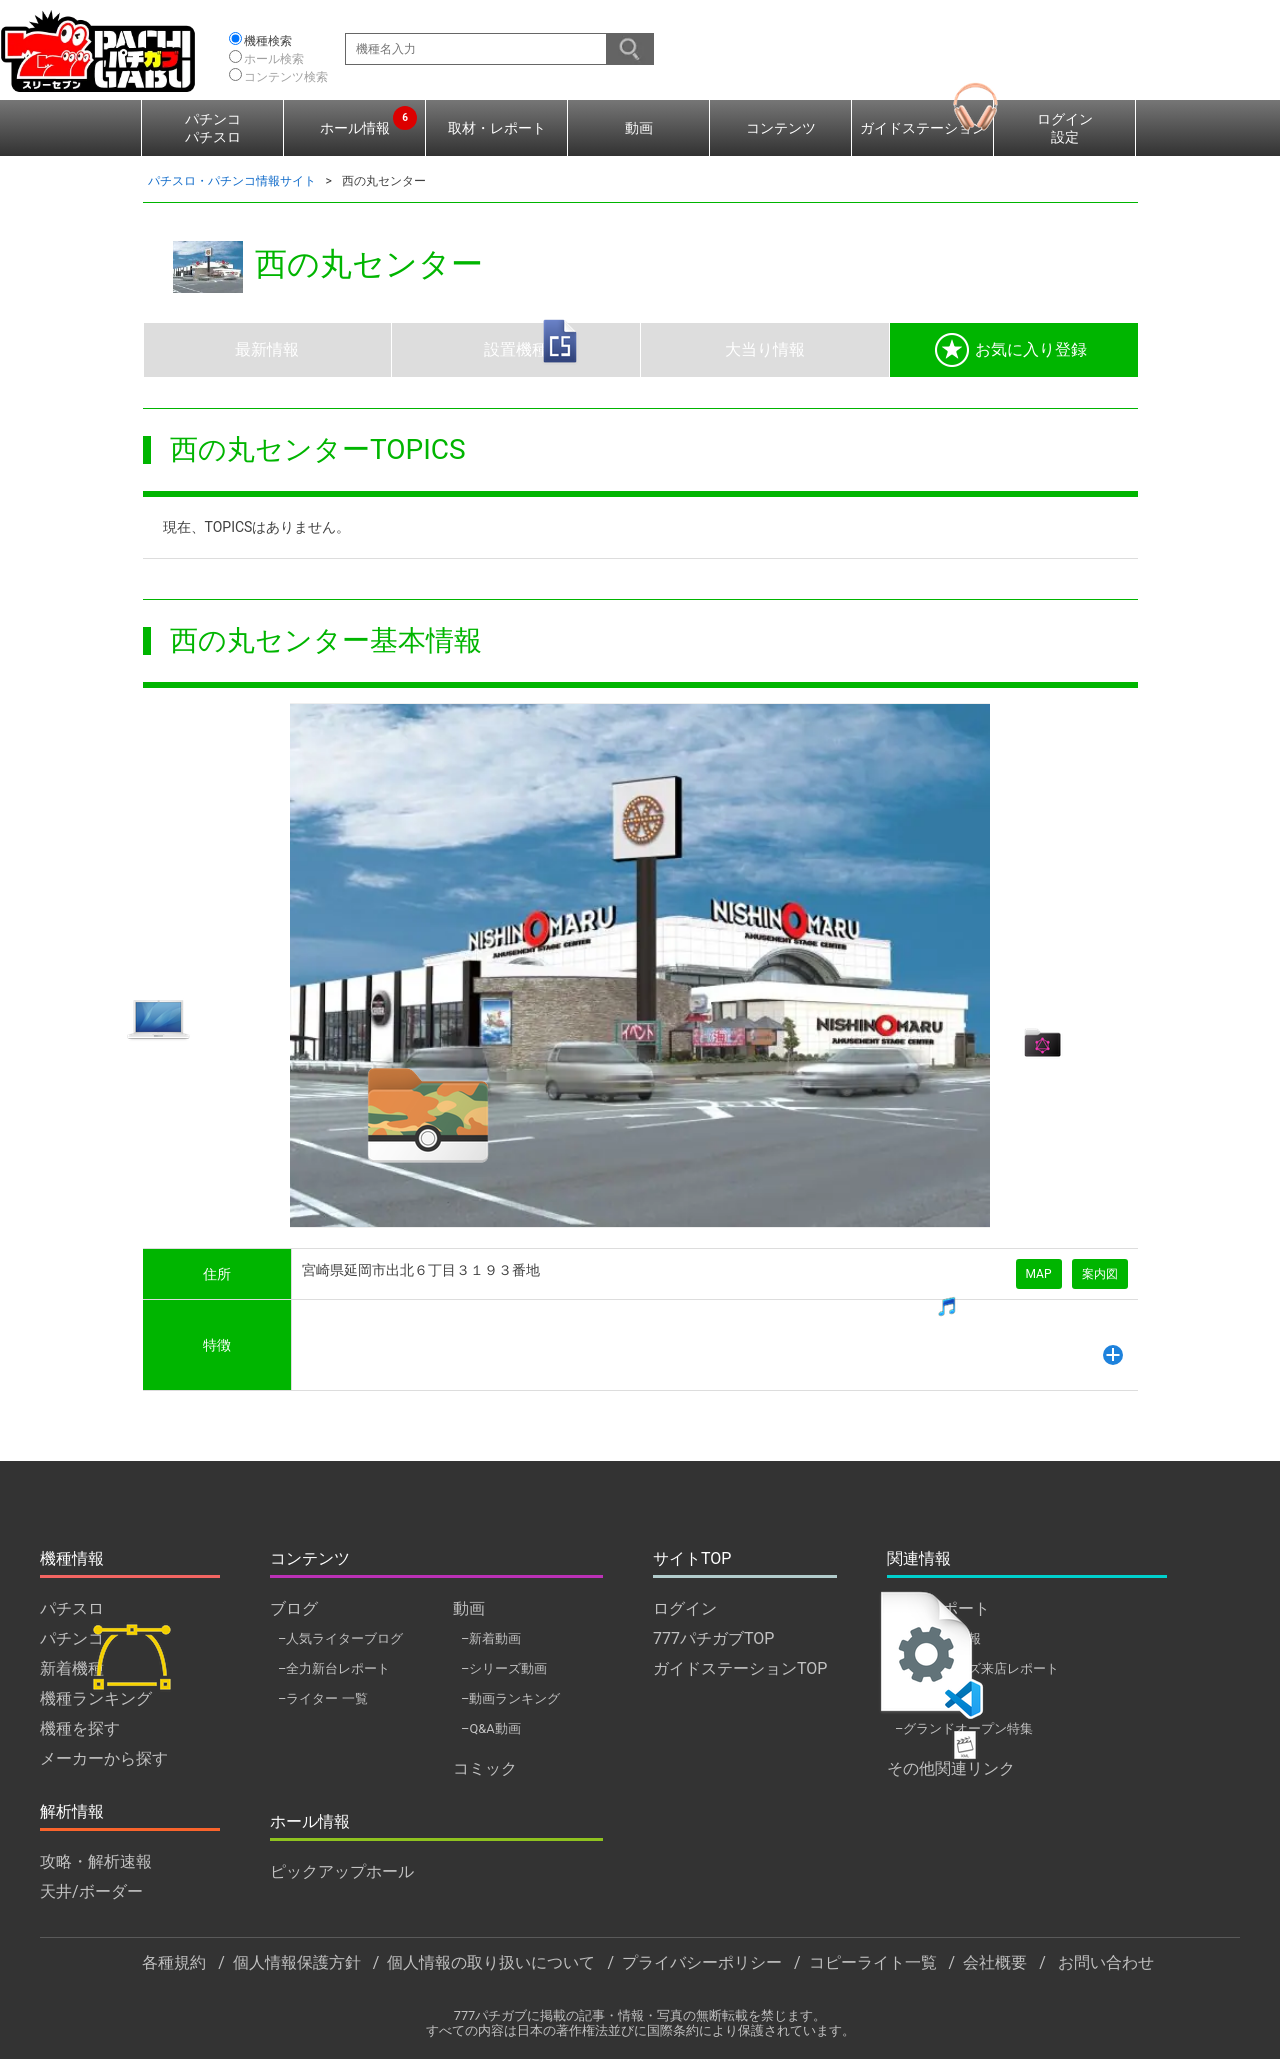  What do you see at coordinates (965, 1745) in the screenshot?
I see `xml file associated with iMovie project` at bounding box center [965, 1745].